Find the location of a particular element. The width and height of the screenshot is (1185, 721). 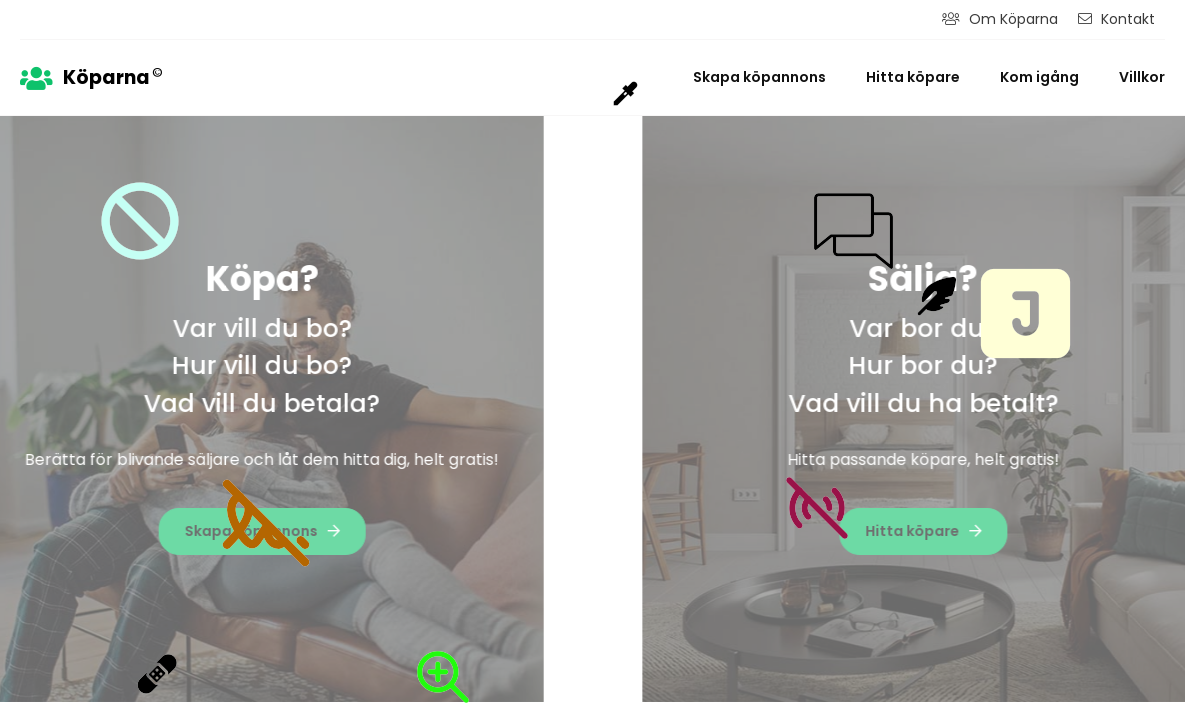

zoom in on content or image is located at coordinates (443, 677).